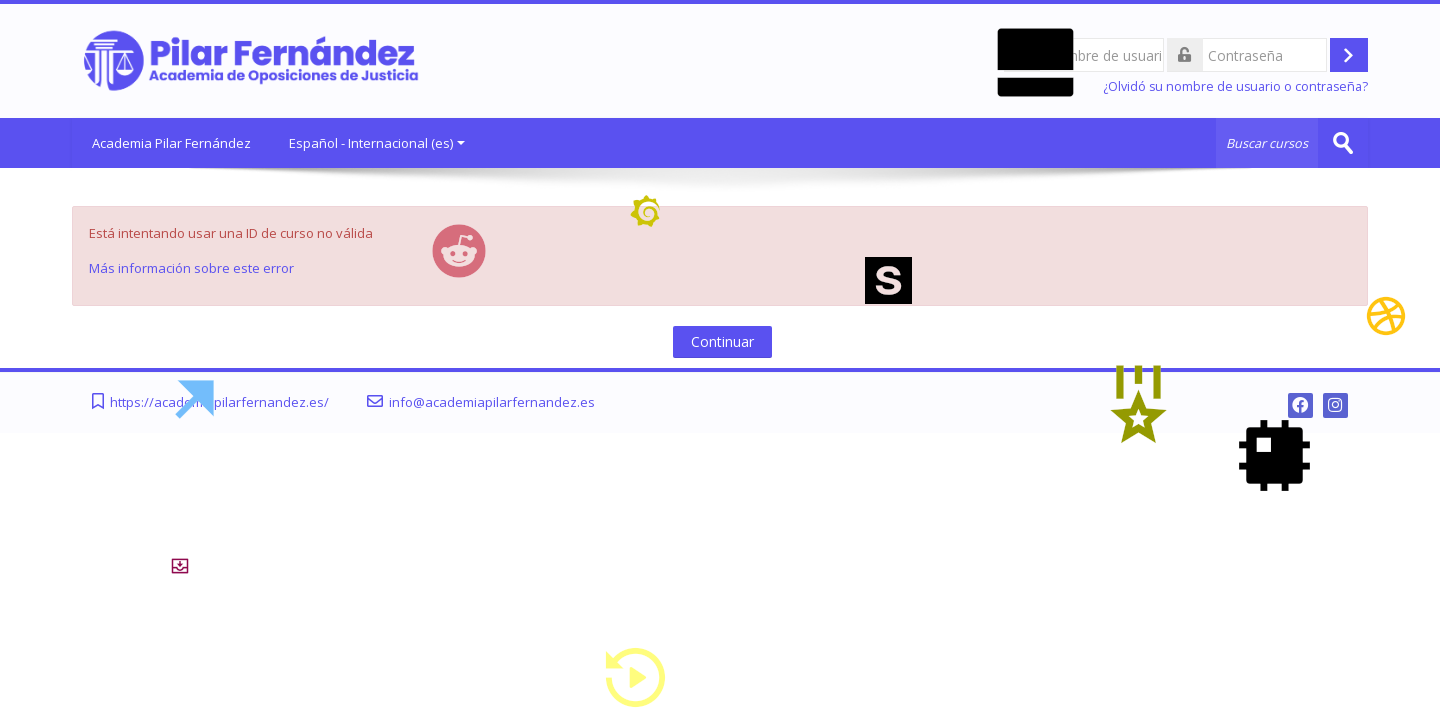 Image resolution: width=1440 pixels, height=720 pixels. What do you see at coordinates (1035, 62) in the screenshot?
I see `switch to bottom panel layout` at bounding box center [1035, 62].